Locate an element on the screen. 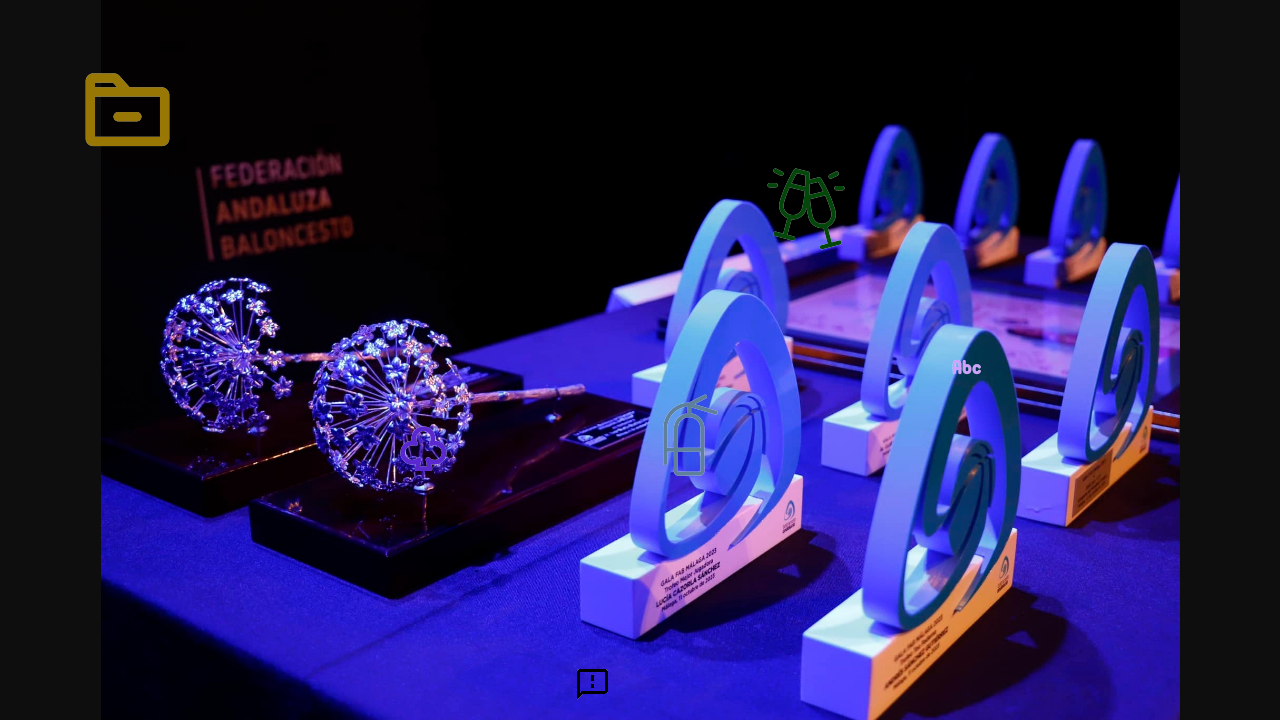  access text formatting options is located at coordinates (967, 367).